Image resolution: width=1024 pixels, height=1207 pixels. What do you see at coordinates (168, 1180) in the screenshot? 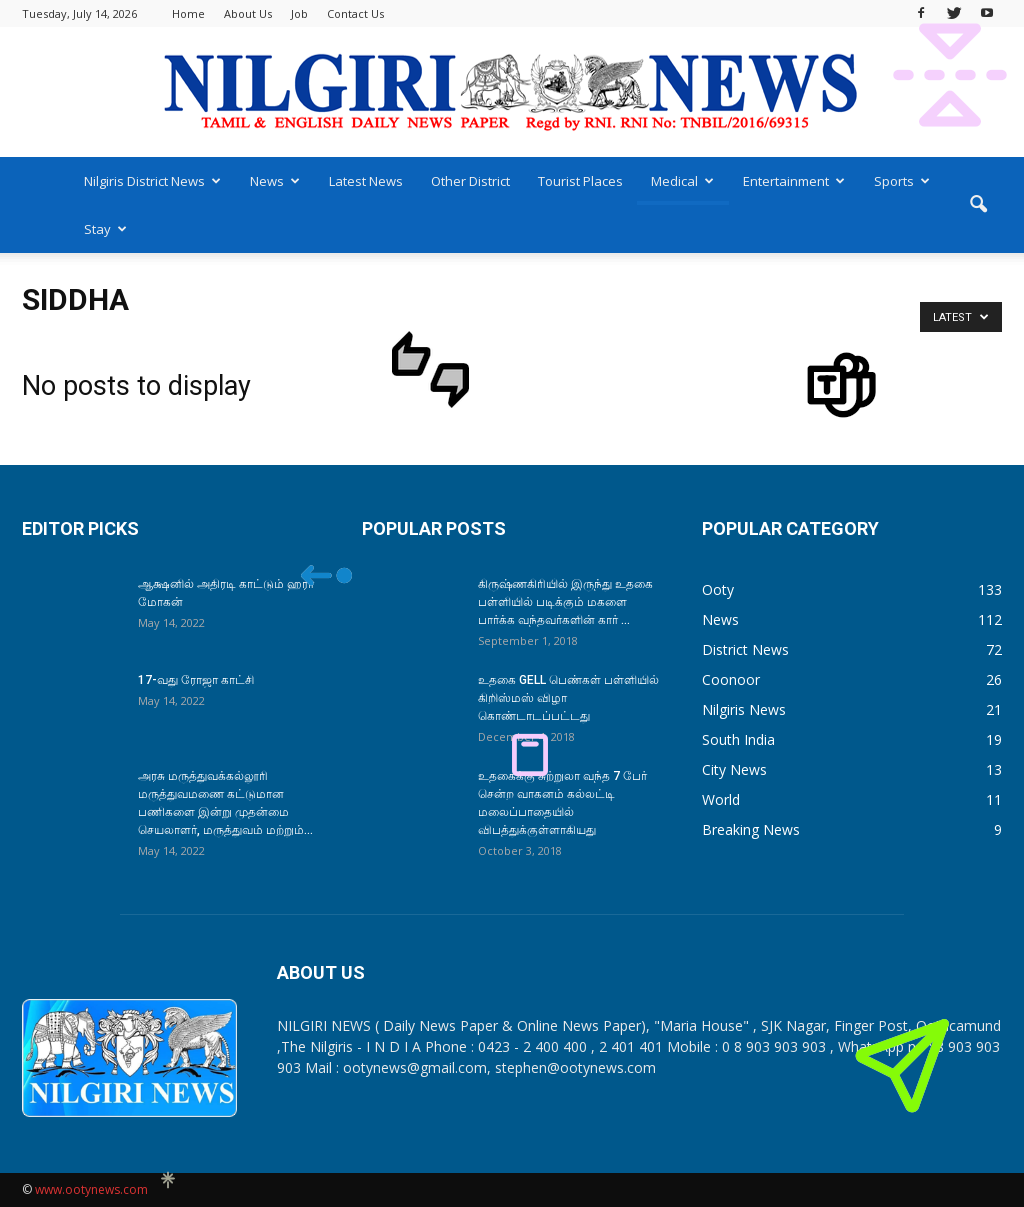
I see `link to linktree profile` at bounding box center [168, 1180].